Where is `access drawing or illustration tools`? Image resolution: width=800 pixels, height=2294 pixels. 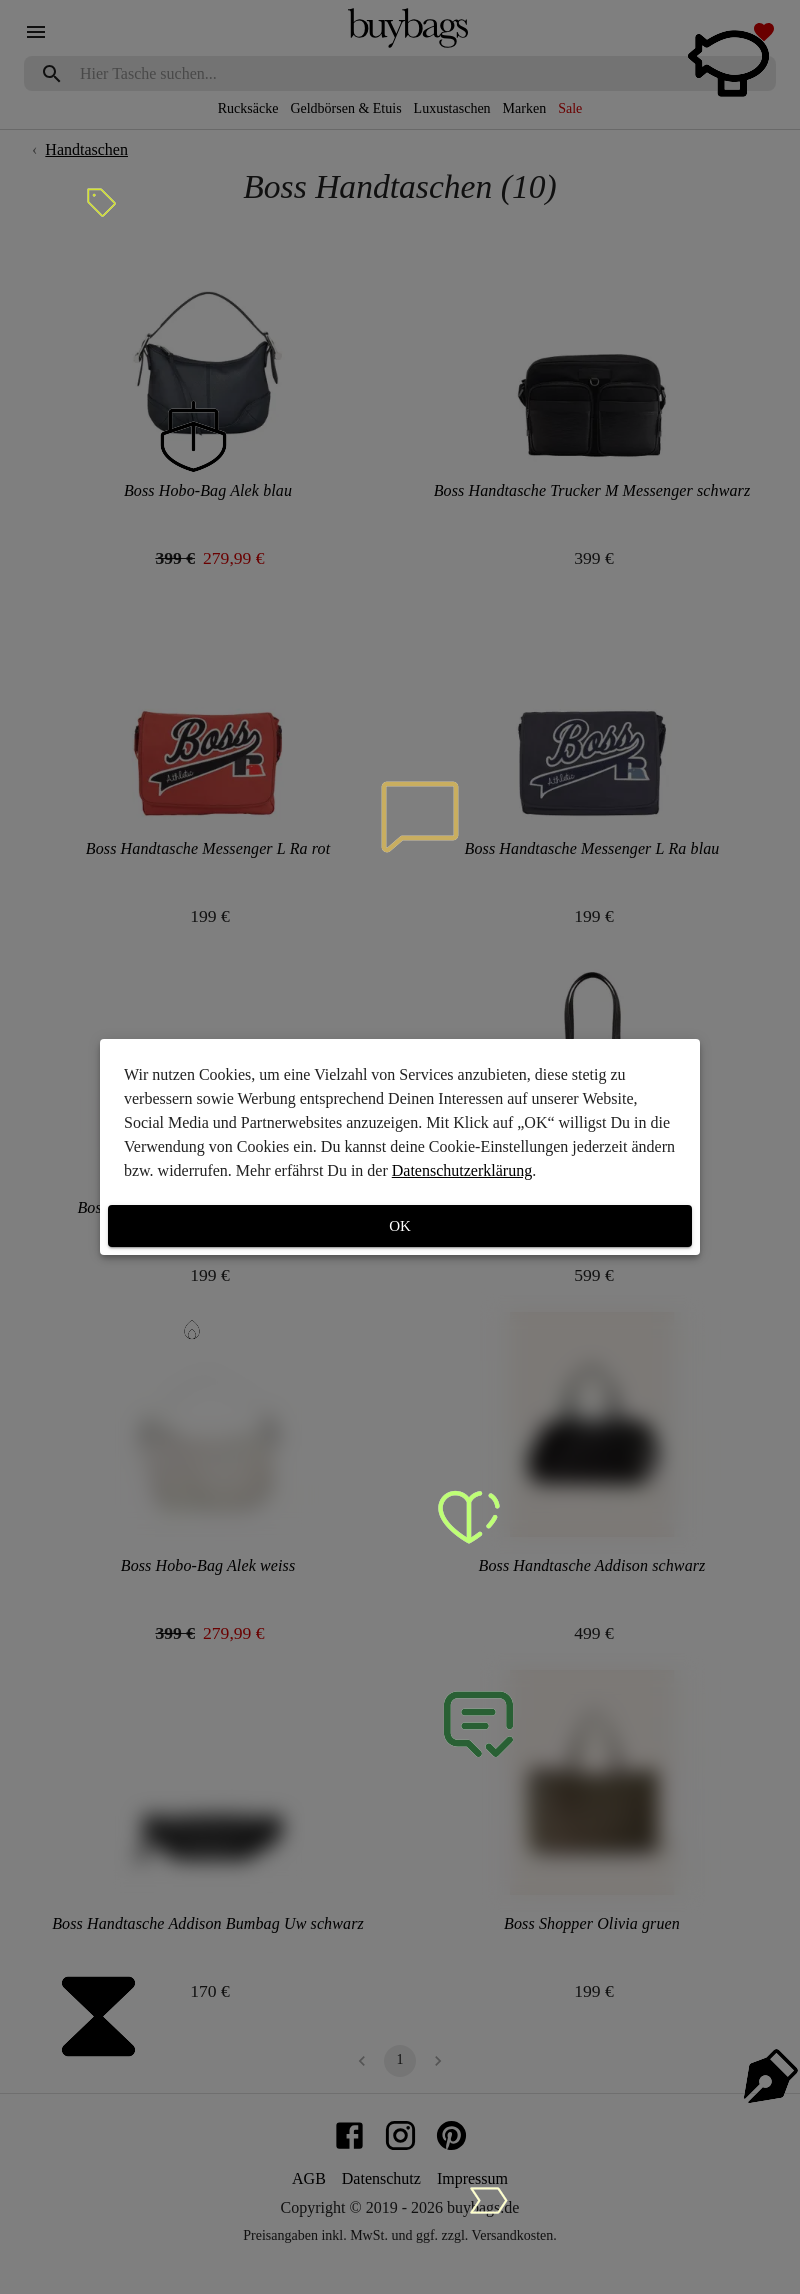
access drawing or illustration tools is located at coordinates (767, 2079).